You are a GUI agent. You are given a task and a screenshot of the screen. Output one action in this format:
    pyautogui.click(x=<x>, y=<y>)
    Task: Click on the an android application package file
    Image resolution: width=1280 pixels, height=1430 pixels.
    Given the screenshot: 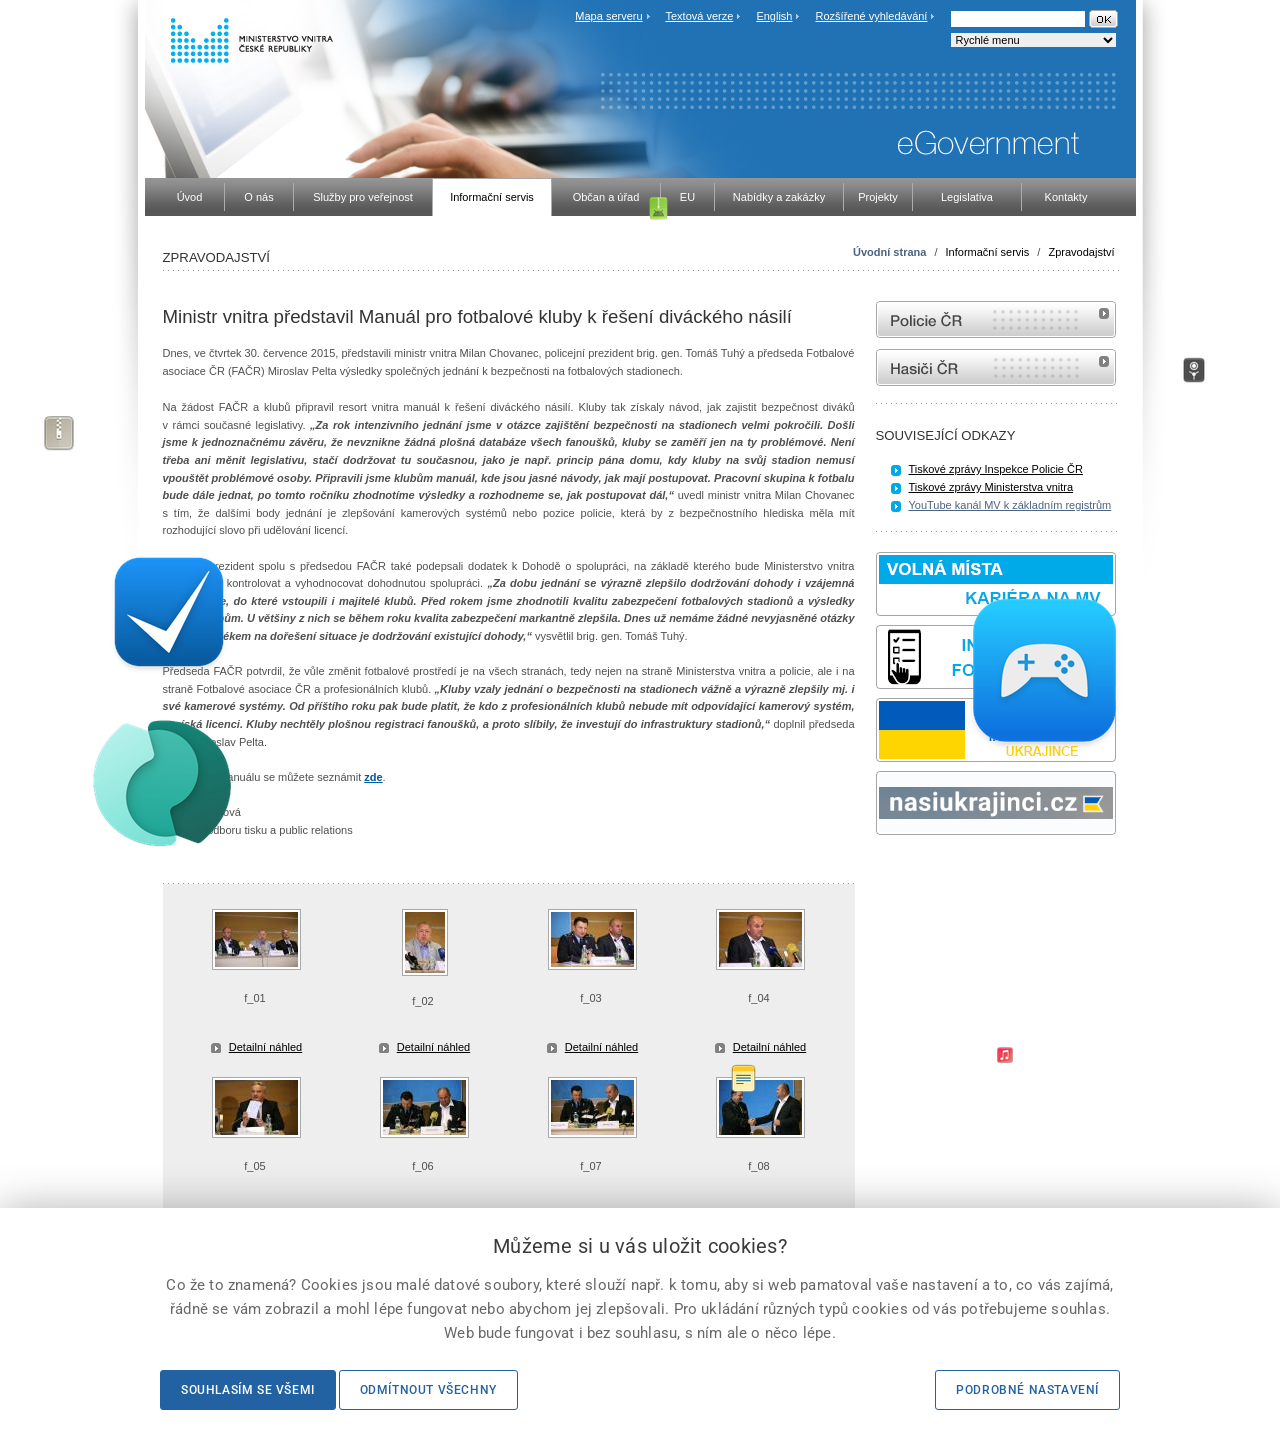 What is the action you would take?
    pyautogui.click(x=658, y=208)
    